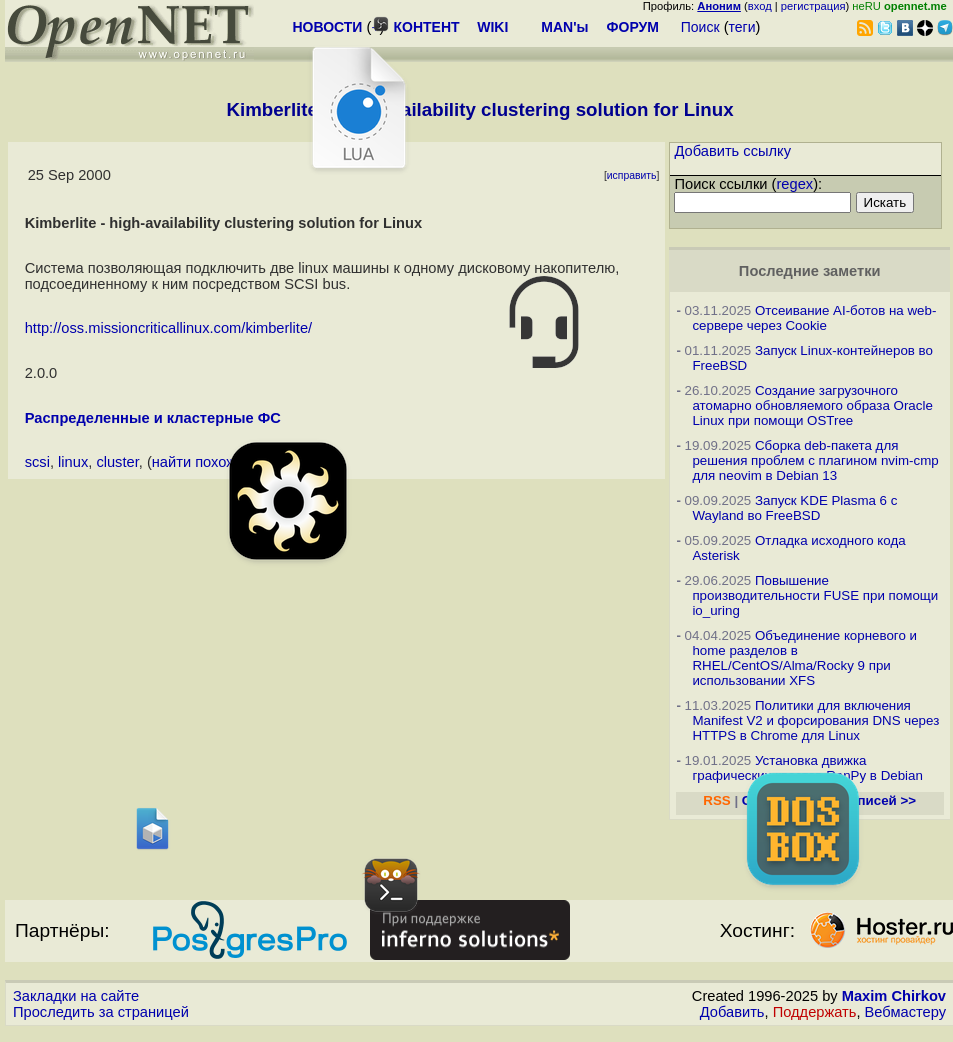 This screenshot has width=953, height=1042. I want to click on a lua script or source code file, so click(359, 110).